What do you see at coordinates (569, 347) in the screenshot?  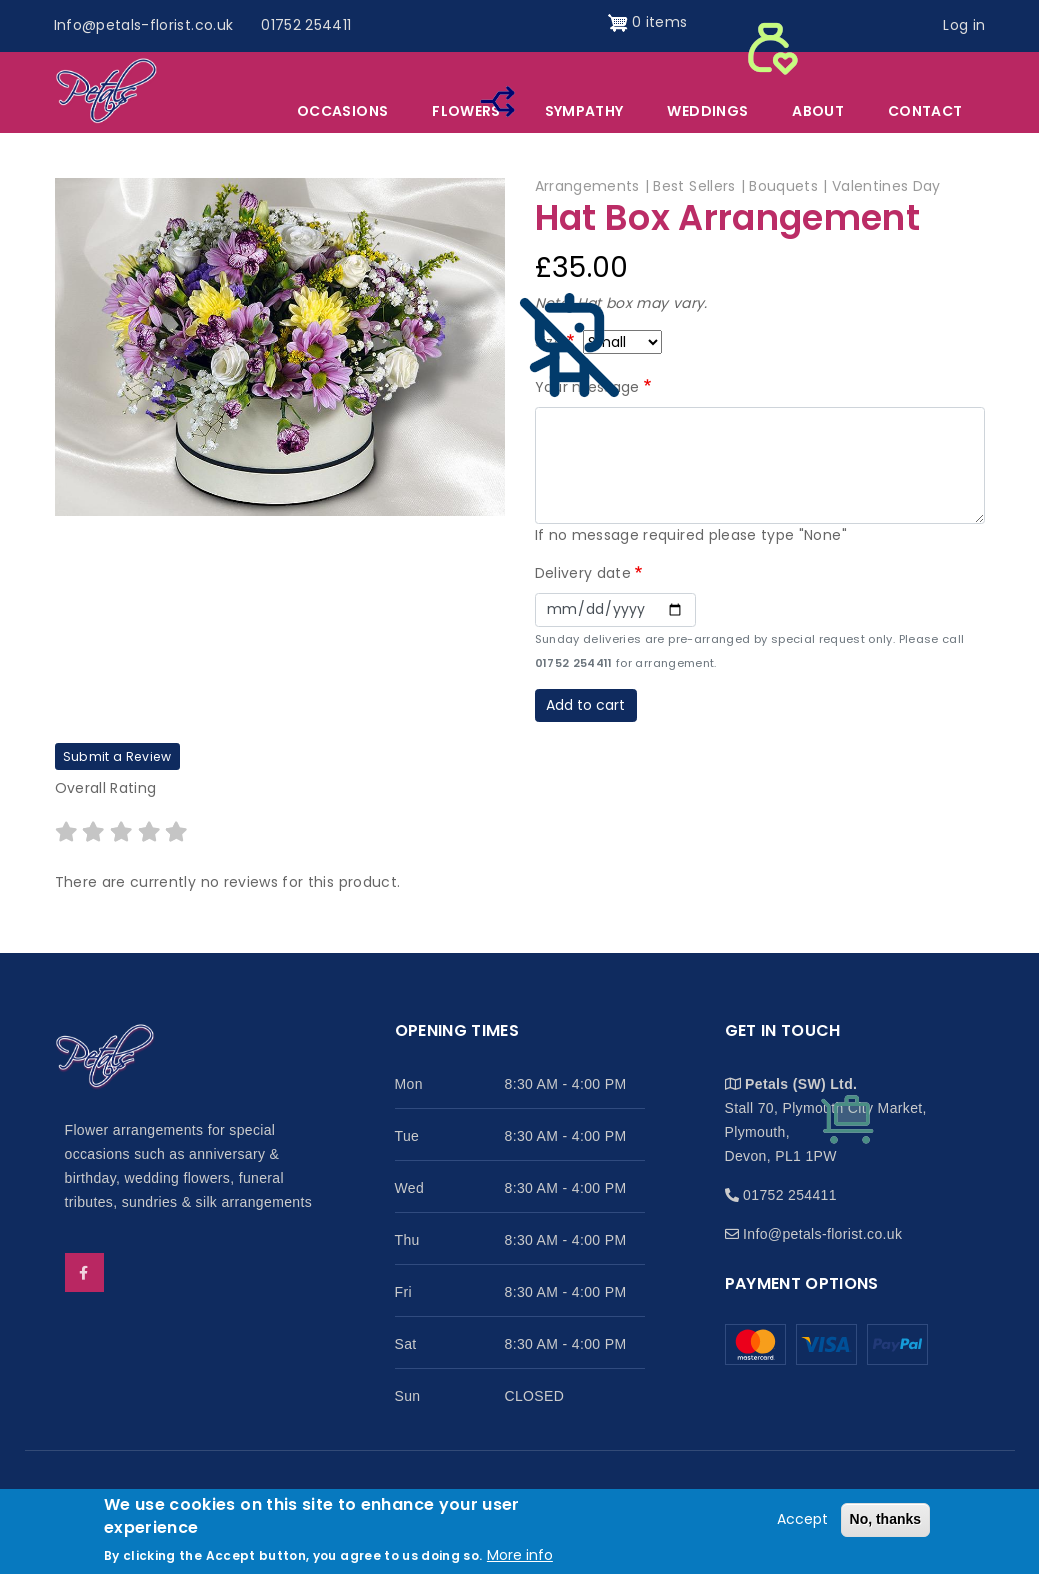 I see `disable bot or automated features` at bounding box center [569, 347].